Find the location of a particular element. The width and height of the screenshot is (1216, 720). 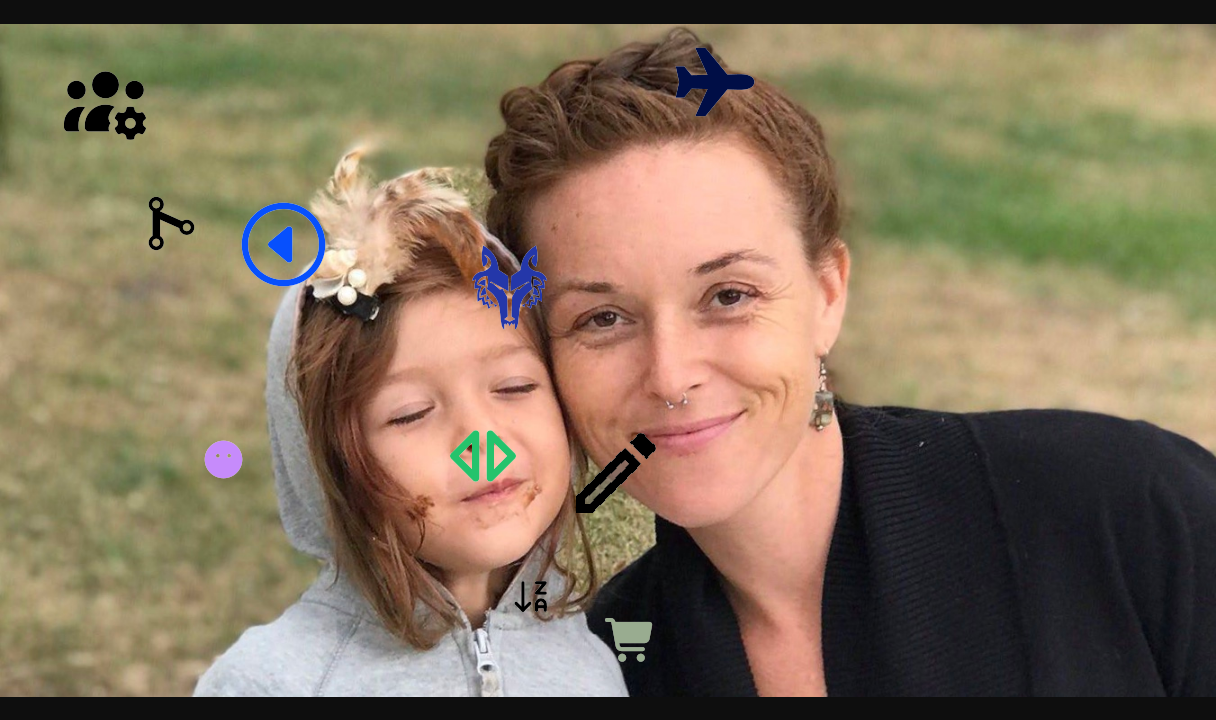

merge branches in version control is located at coordinates (171, 223).